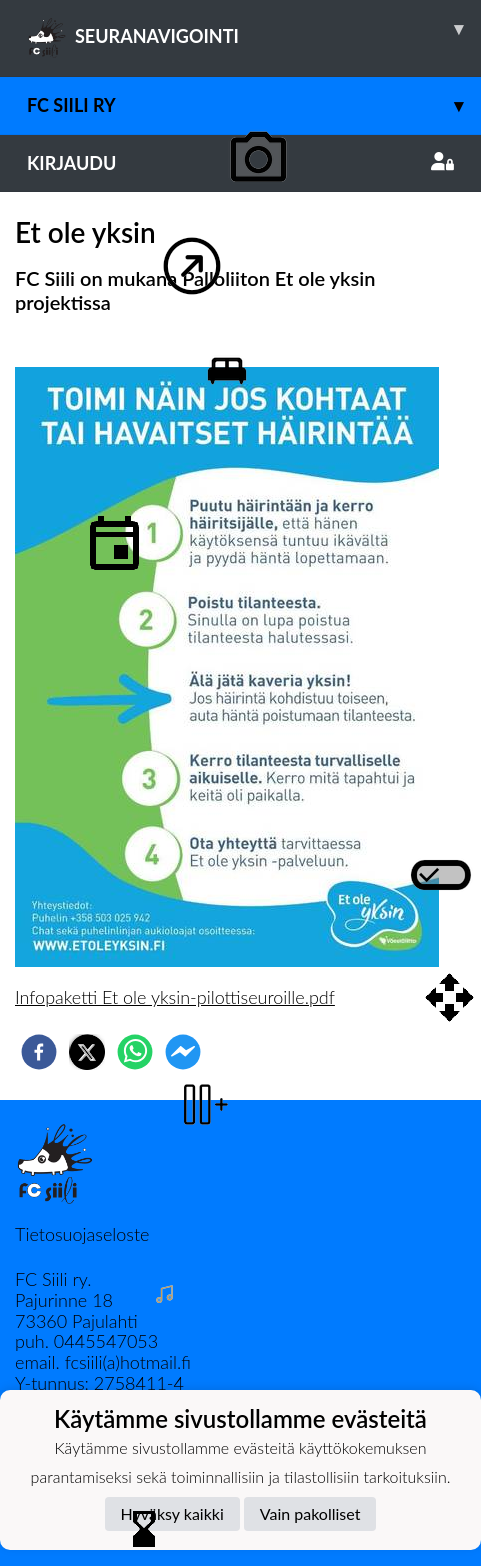 The width and height of the screenshot is (481, 1566). I want to click on view hotel room or accommodation options, so click(227, 371).